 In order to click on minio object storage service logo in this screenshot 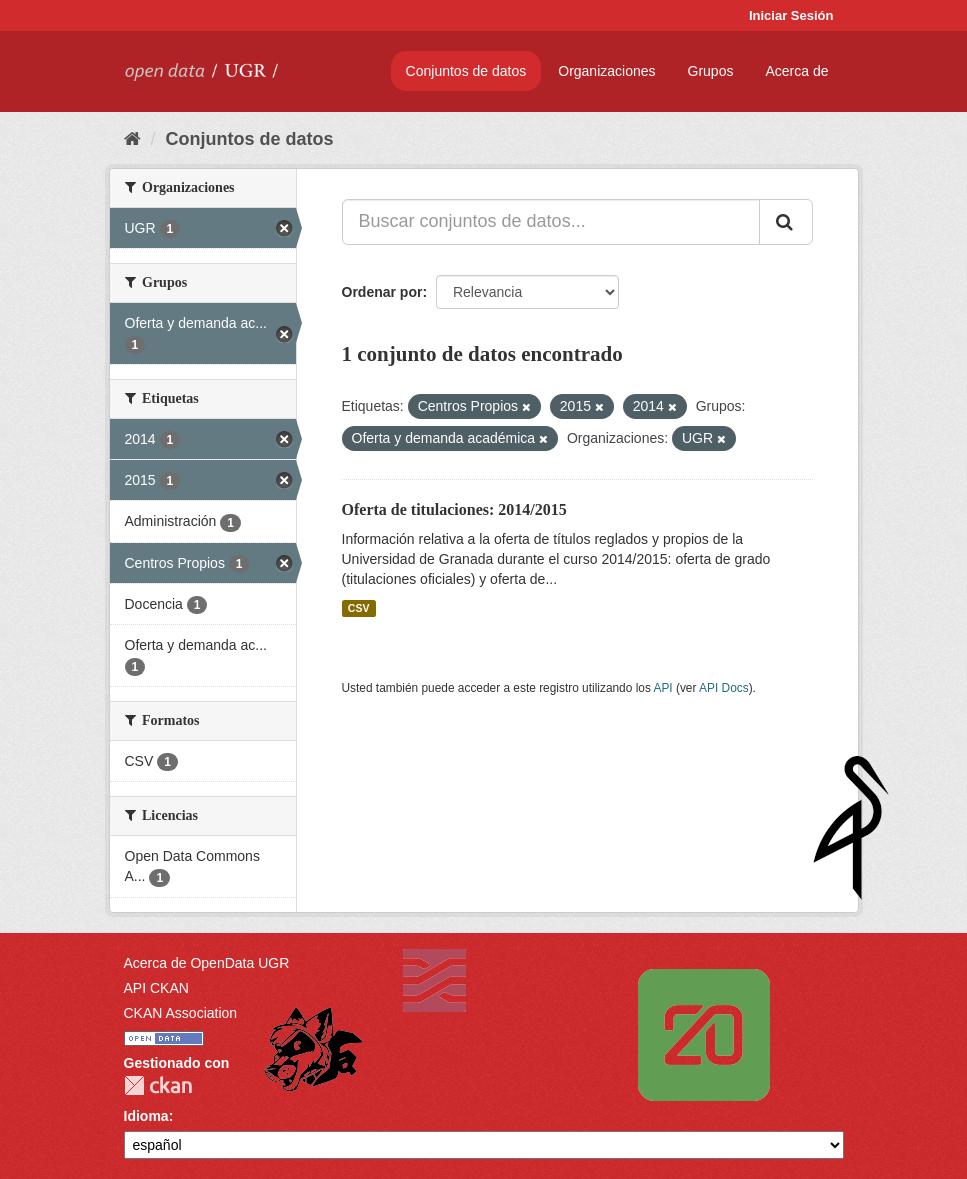, I will do `click(851, 828)`.